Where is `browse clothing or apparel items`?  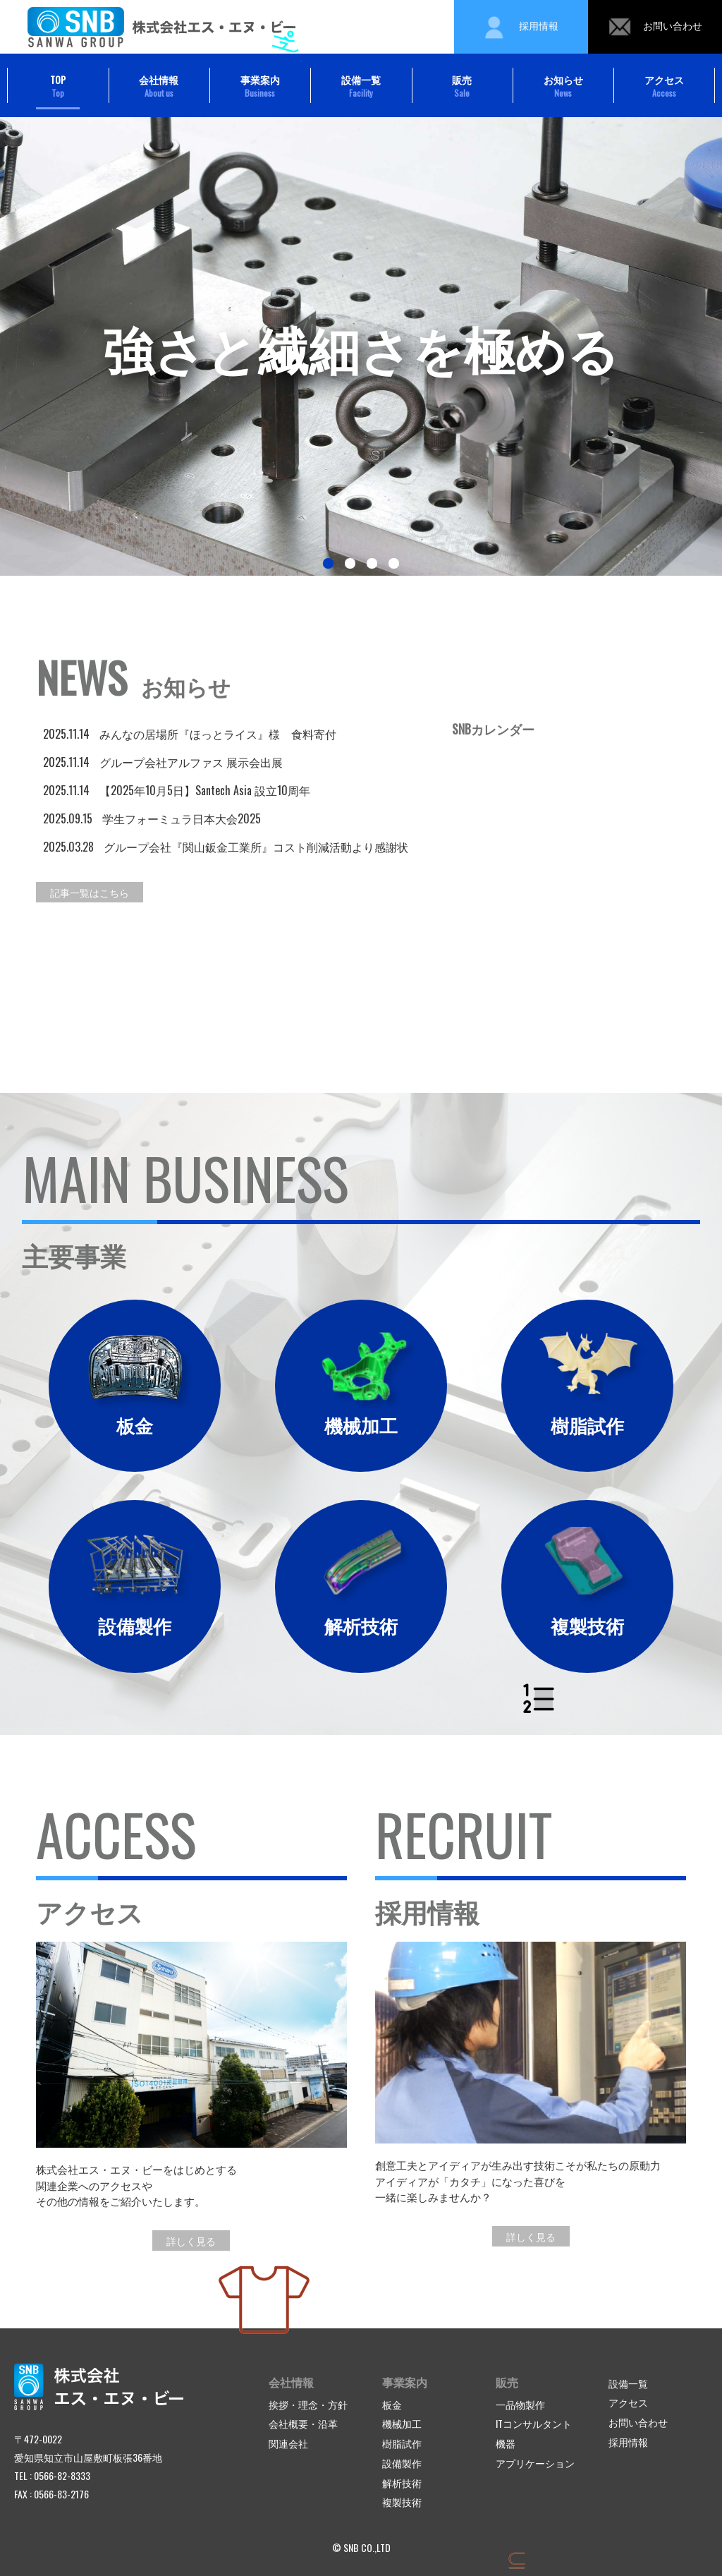
browse clothing or apparel items is located at coordinates (264, 2299).